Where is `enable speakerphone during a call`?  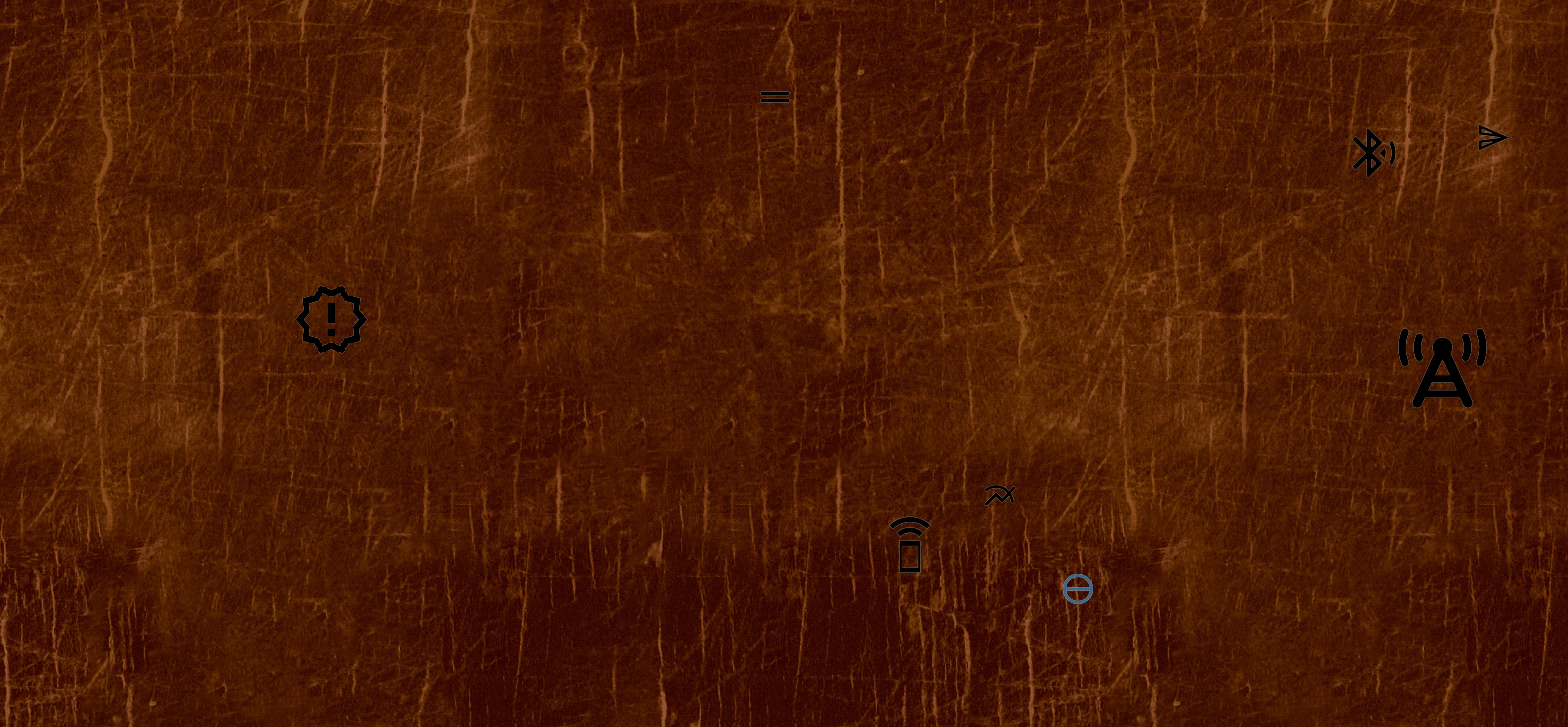 enable speakerphone during a call is located at coordinates (910, 546).